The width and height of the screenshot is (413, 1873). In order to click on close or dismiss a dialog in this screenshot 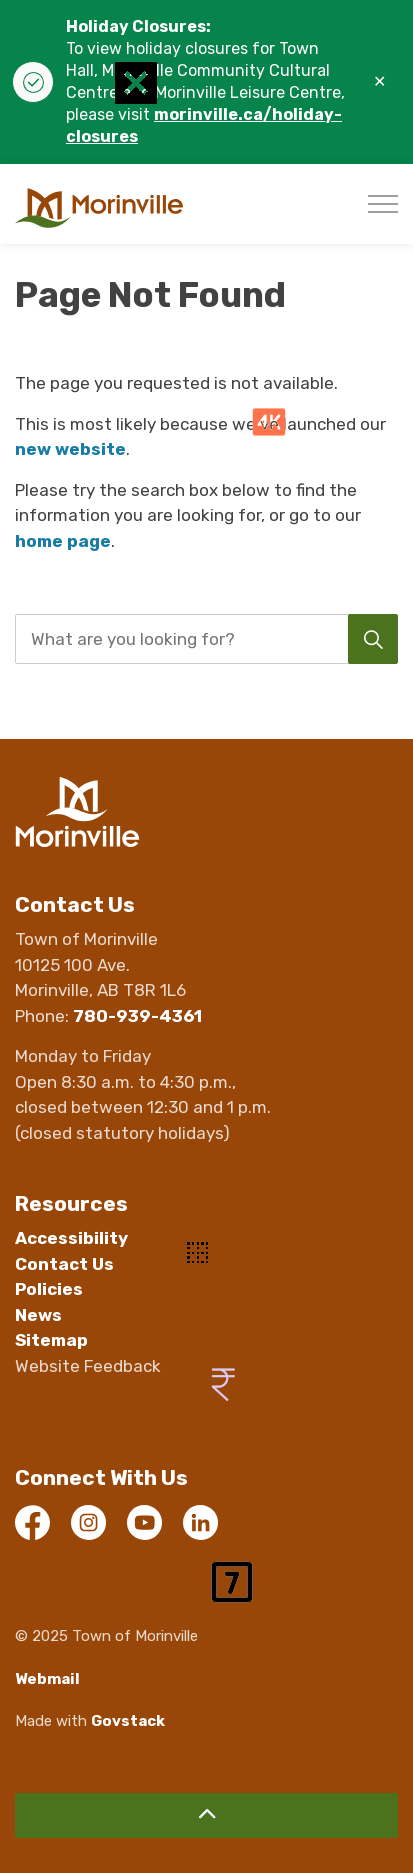, I will do `click(136, 83)`.